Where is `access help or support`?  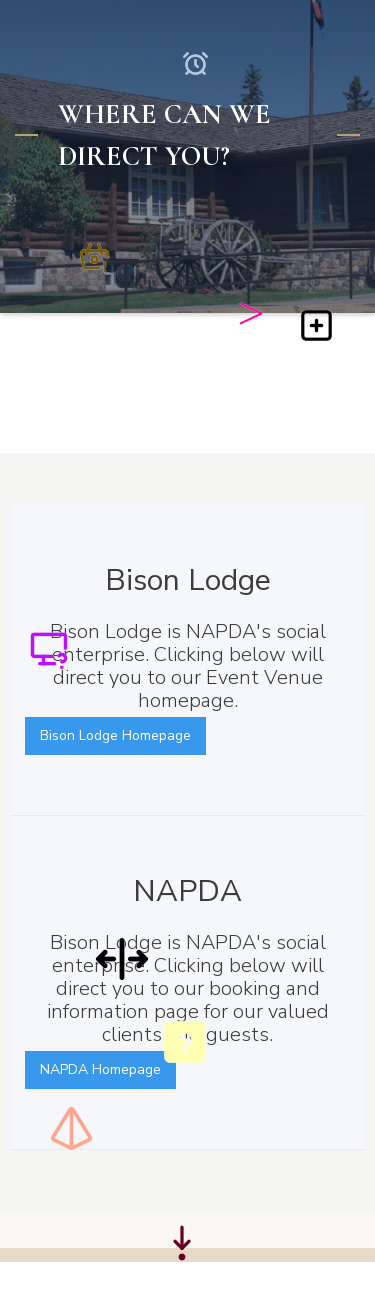 access help or support is located at coordinates (185, 1042).